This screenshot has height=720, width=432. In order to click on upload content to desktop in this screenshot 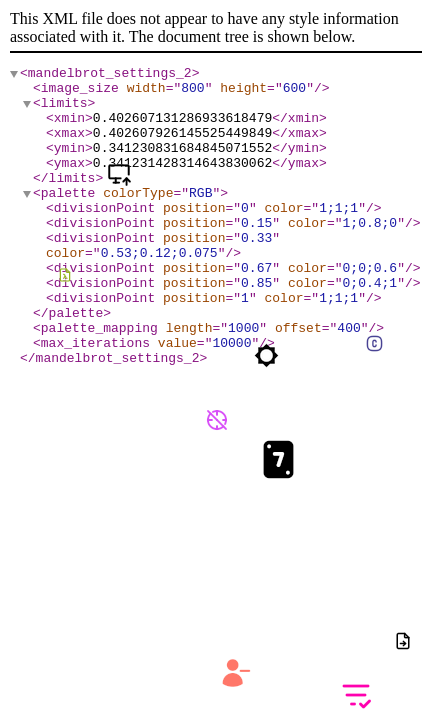, I will do `click(119, 174)`.